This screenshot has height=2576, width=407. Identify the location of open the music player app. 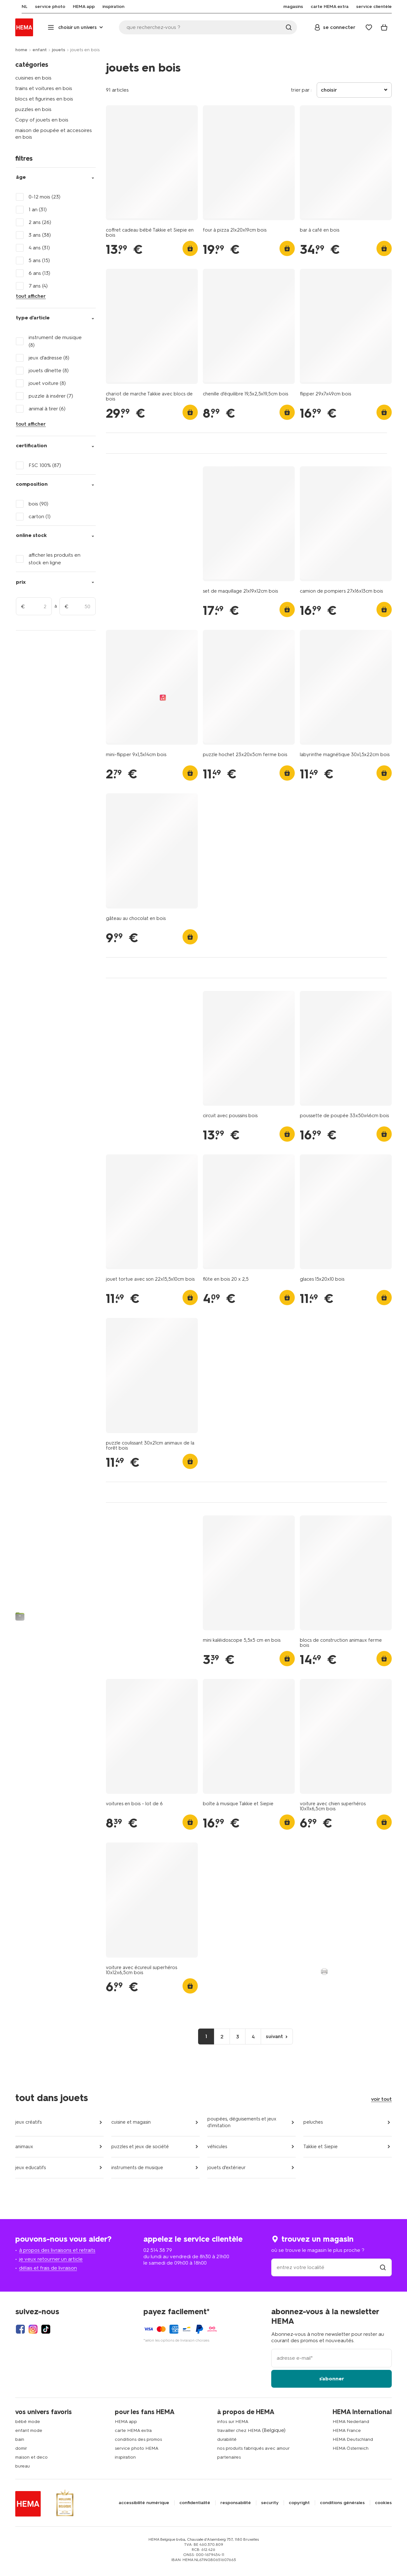
(163, 698).